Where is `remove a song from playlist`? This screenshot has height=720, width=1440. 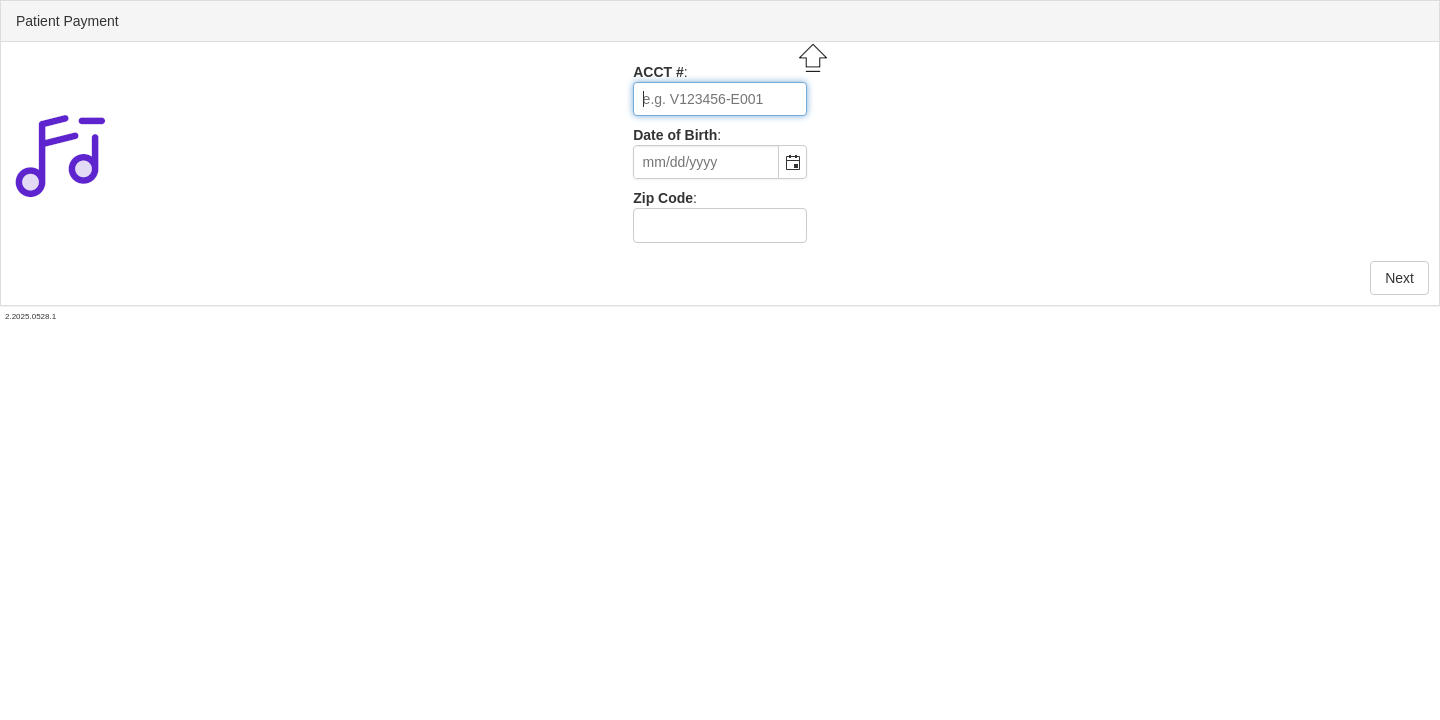 remove a song from playlist is located at coordinates (62, 154).